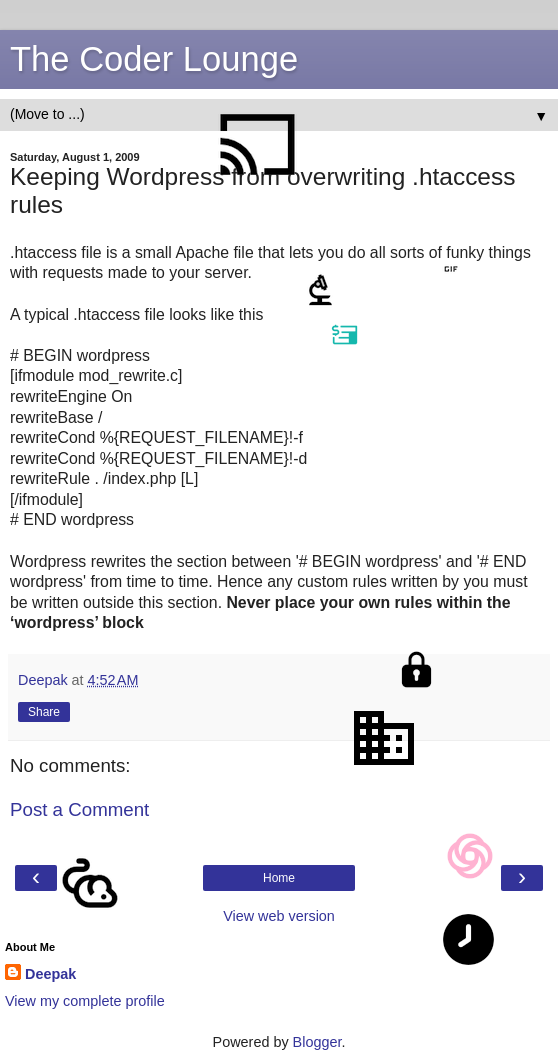 The height and width of the screenshot is (1062, 558). I want to click on view or access invoices, so click(345, 335).